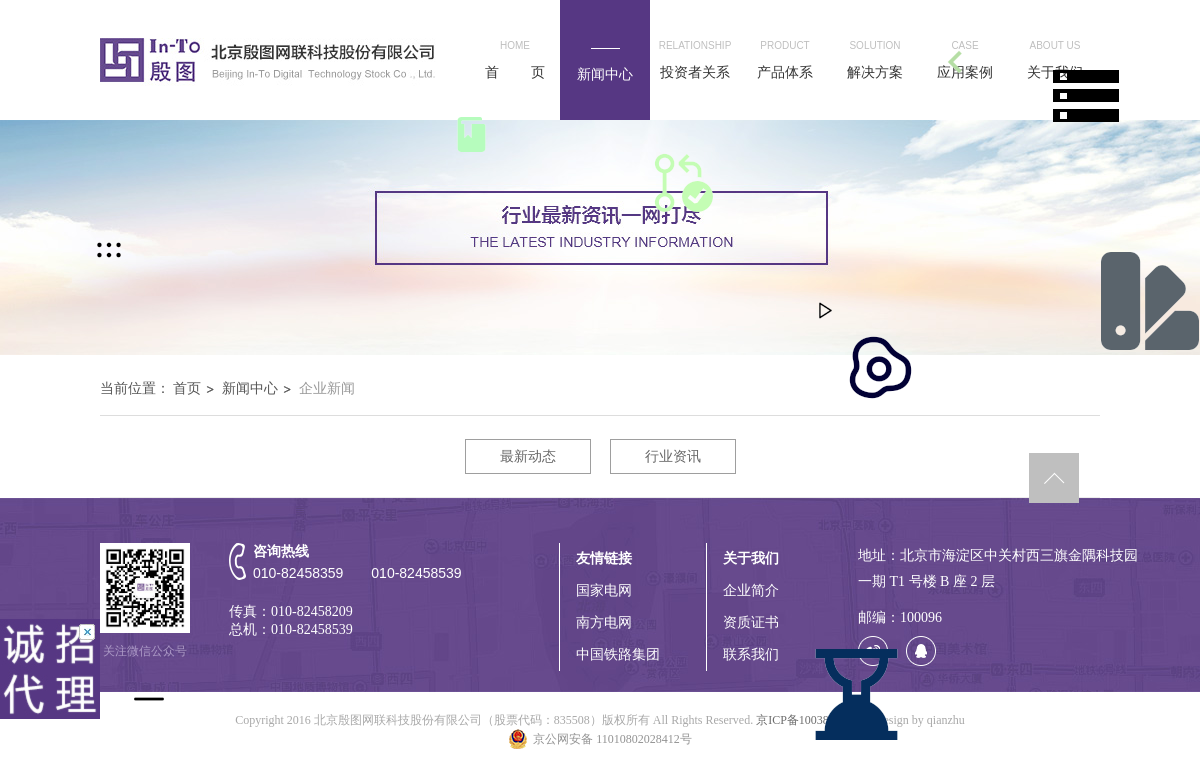 This screenshot has width=1200, height=769. Describe the element at coordinates (955, 62) in the screenshot. I see `go back to the previous screen` at that location.